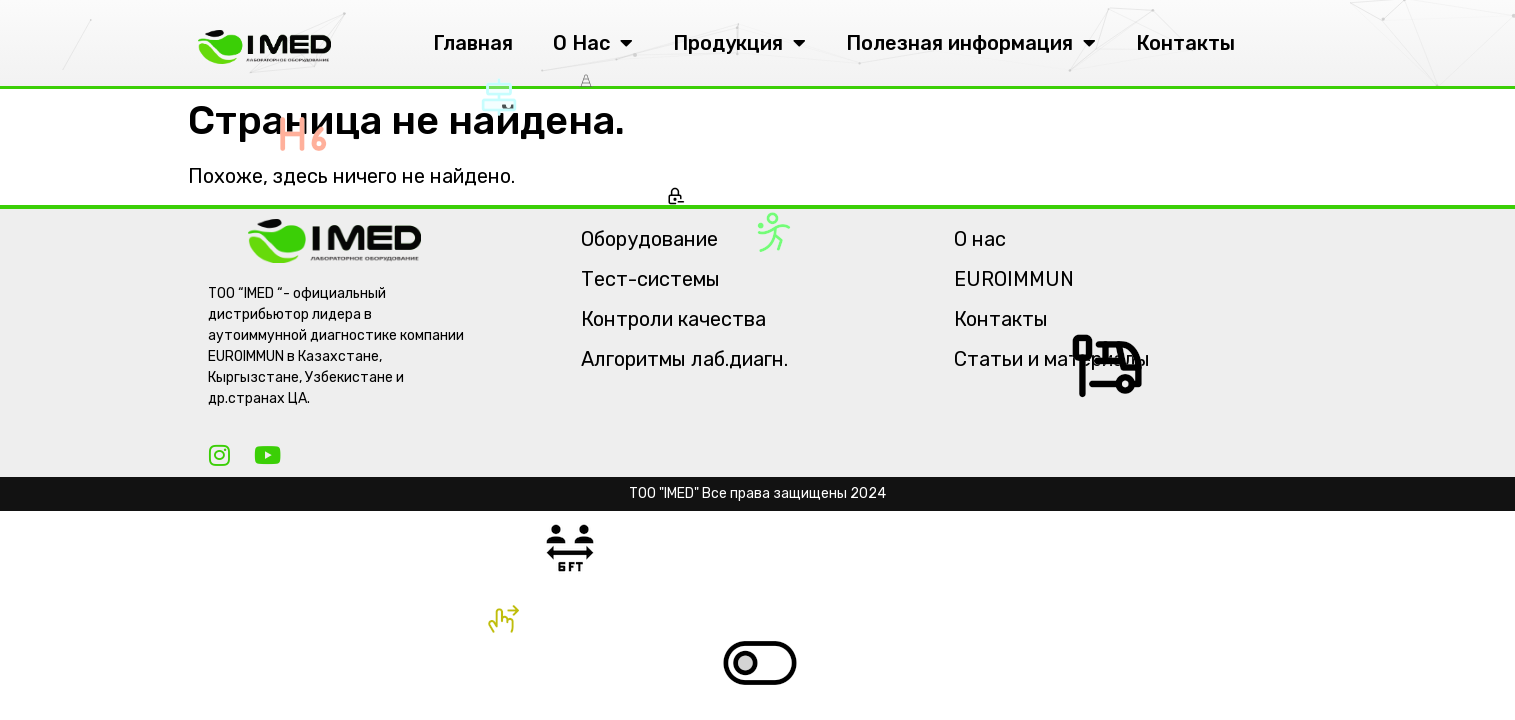 The image size is (1515, 720). What do you see at coordinates (302, 134) in the screenshot?
I see `format text as heading level 6` at bounding box center [302, 134].